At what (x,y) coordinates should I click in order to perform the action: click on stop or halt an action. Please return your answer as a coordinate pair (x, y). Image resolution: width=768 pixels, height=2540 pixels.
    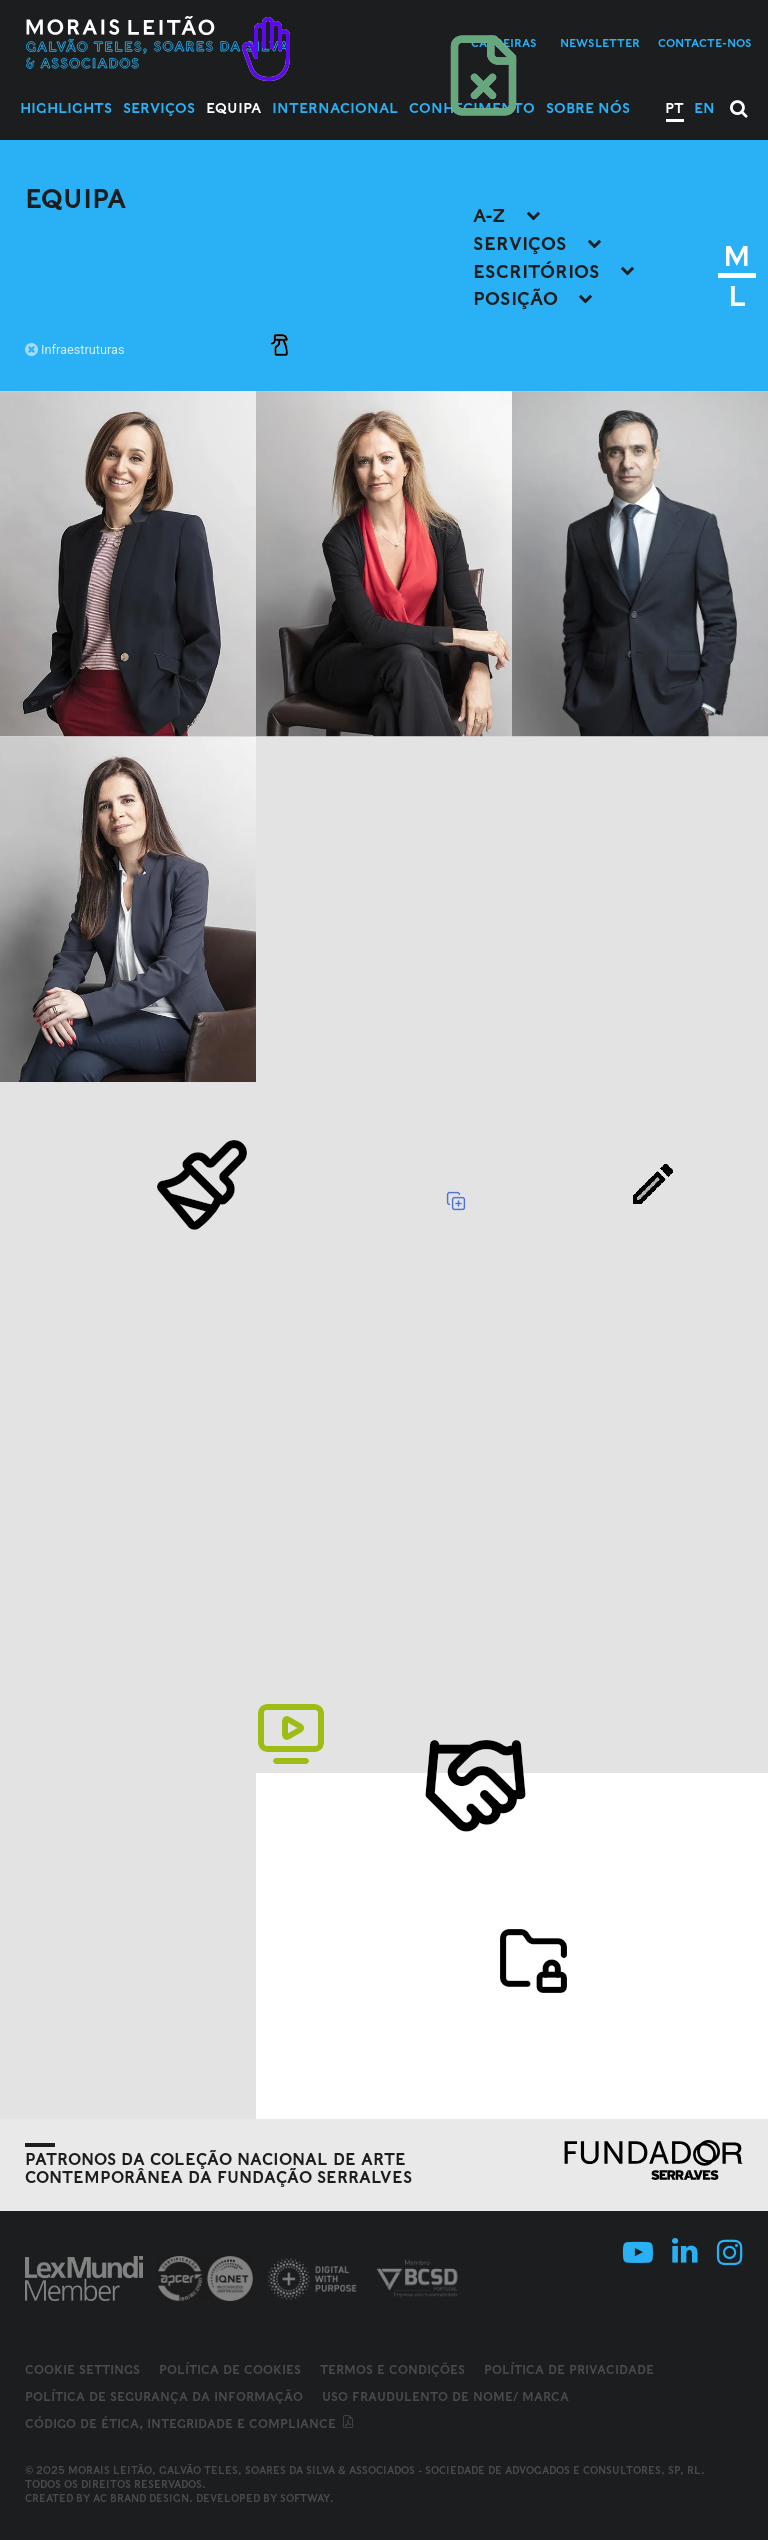
    Looking at the image, I should click on (266, 49).